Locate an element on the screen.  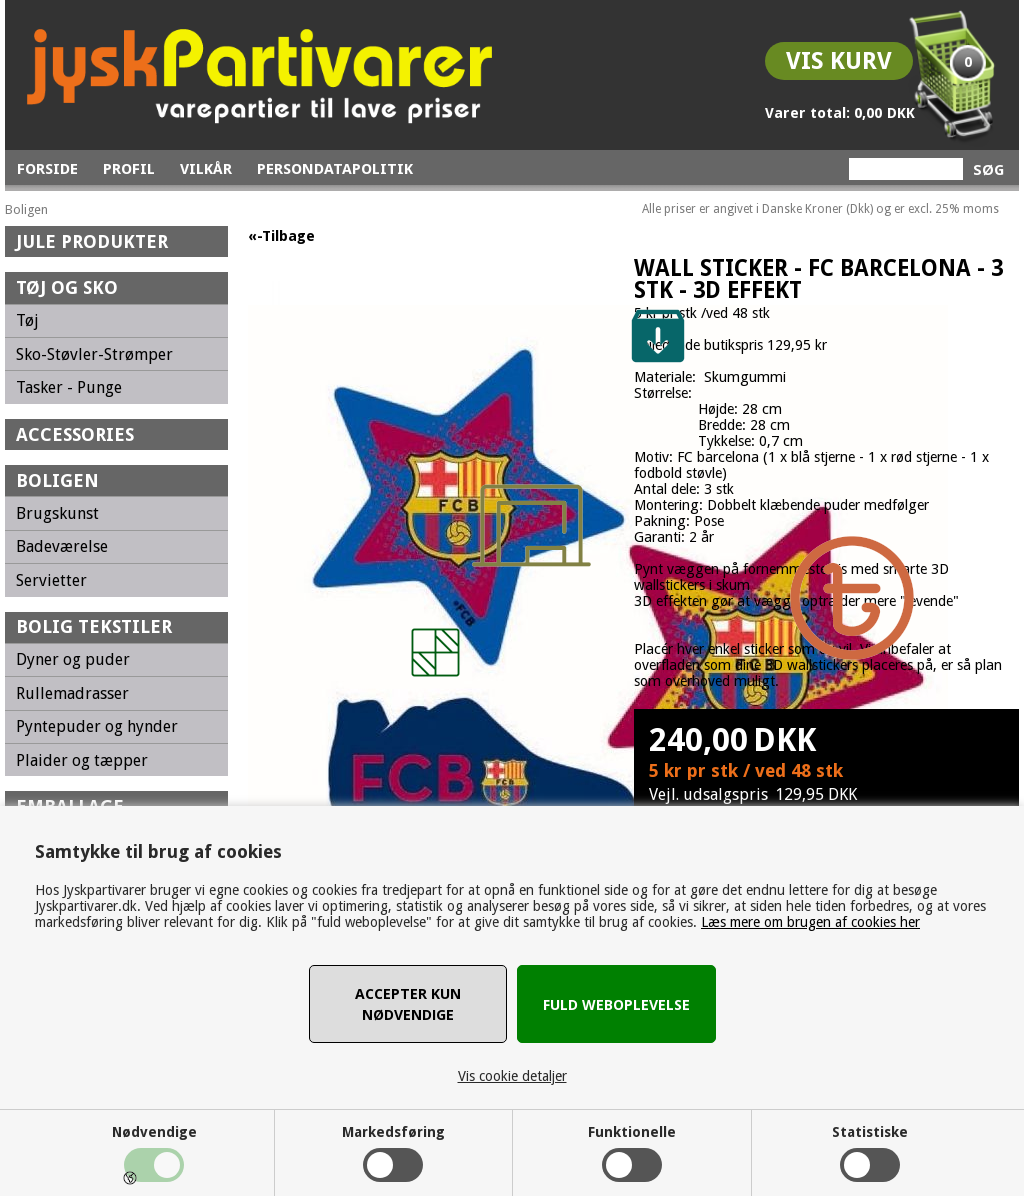
access whiteboard or presentation mode is located at coordinates (531, 527).